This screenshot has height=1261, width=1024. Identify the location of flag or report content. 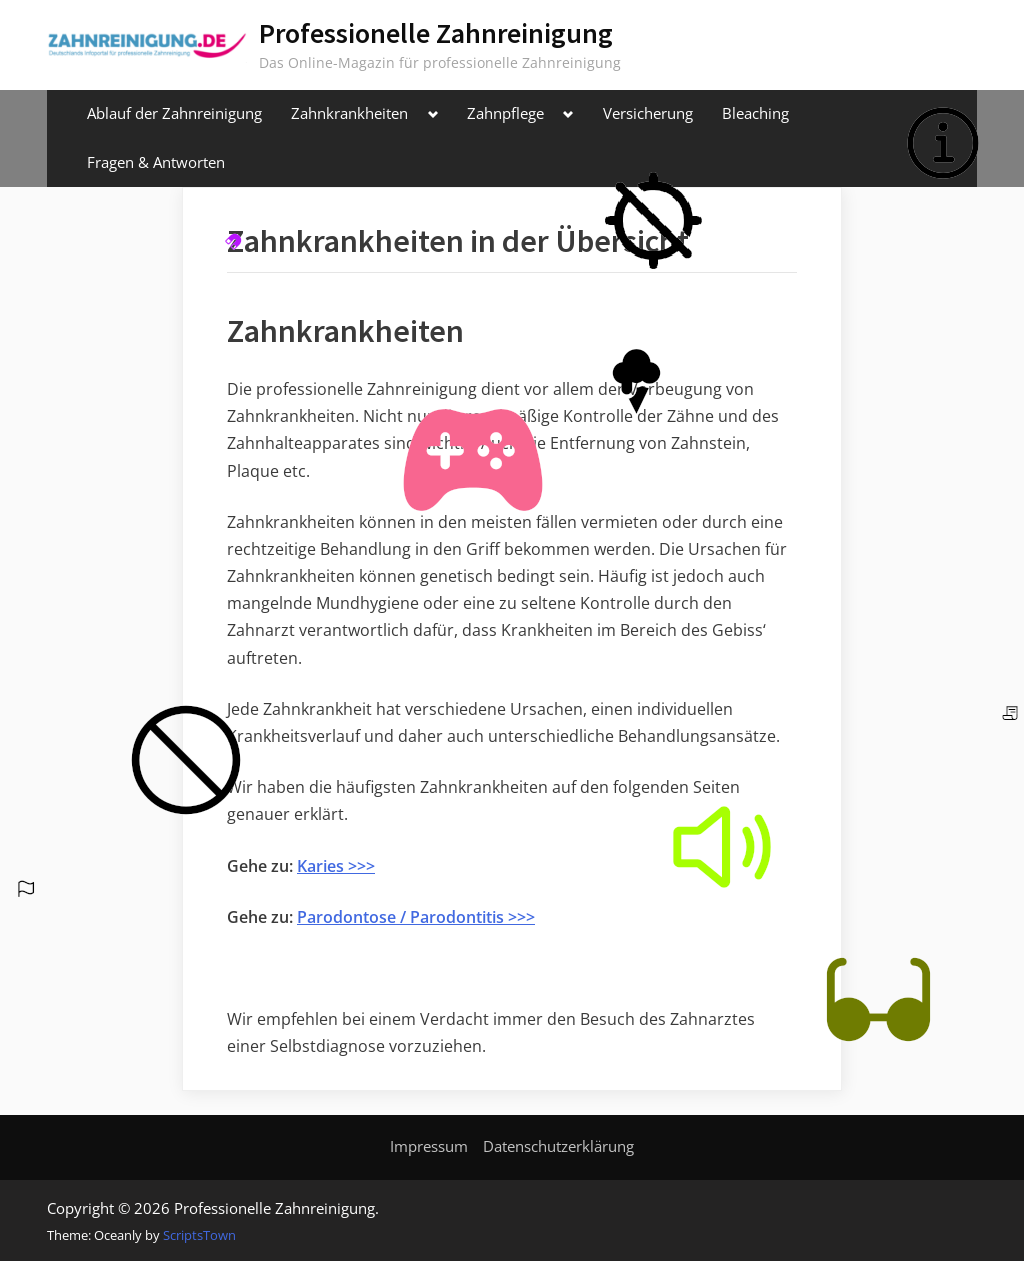
(25, 888).